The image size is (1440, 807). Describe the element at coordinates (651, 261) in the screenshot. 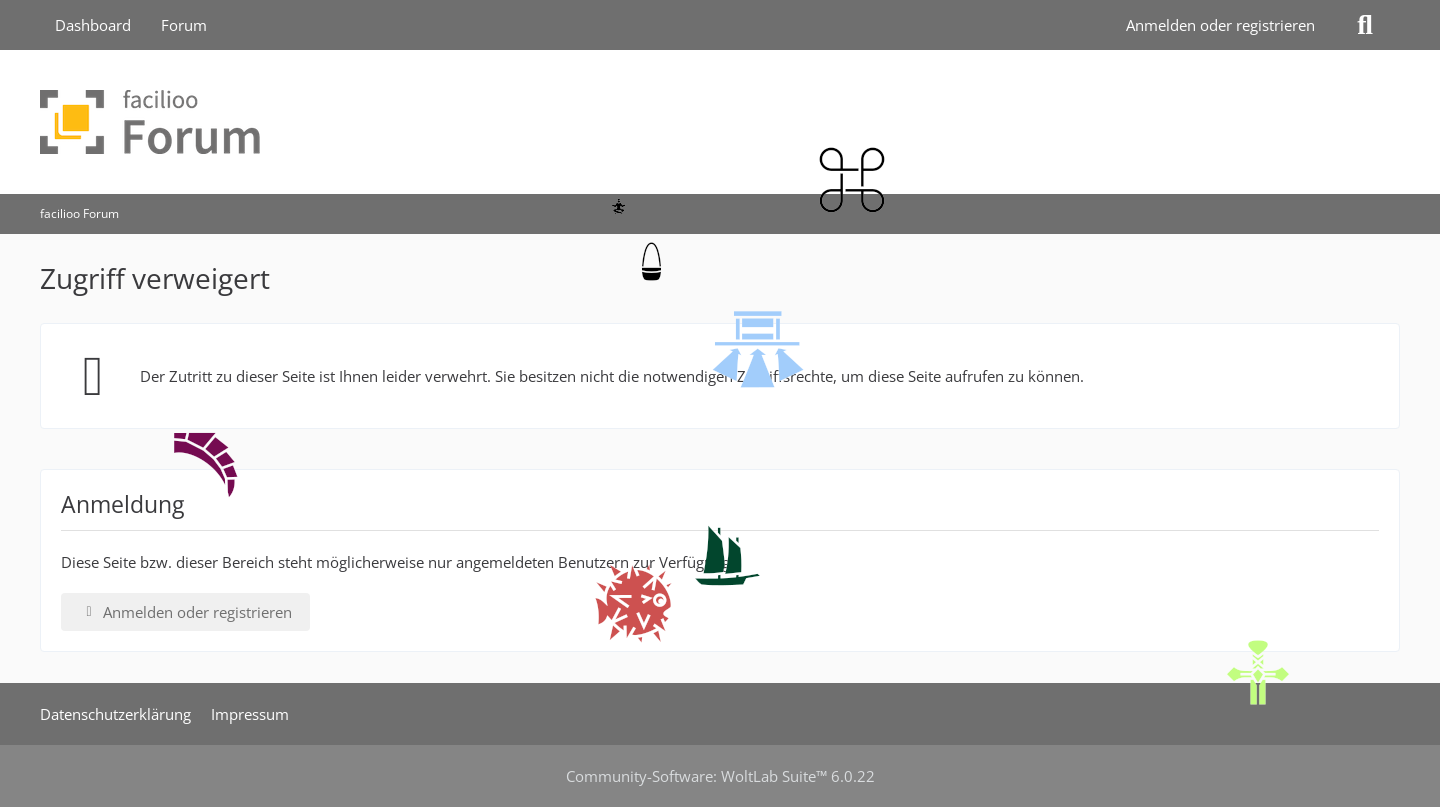

I see `access your shopping bag or cart` at that location.